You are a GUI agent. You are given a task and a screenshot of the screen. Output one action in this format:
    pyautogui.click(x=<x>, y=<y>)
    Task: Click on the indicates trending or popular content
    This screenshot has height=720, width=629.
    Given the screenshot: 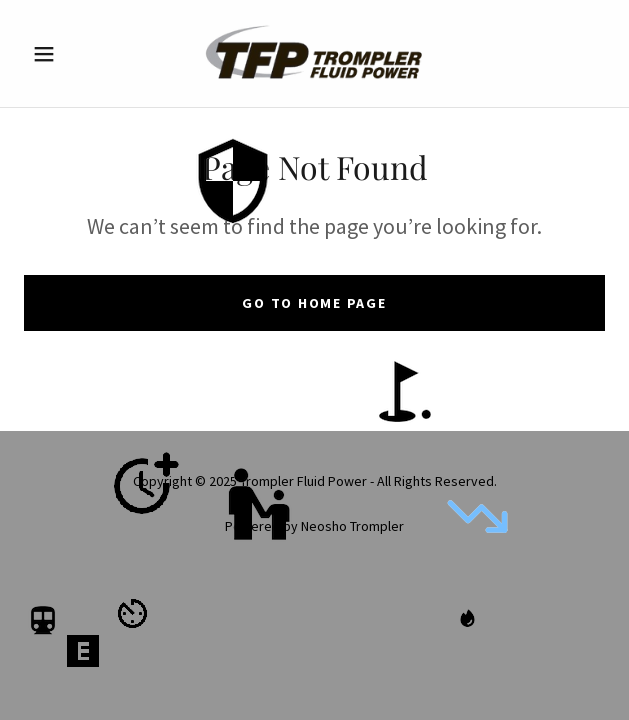 What is the action you would take?
    pyautogui.click(x=467, y=618)
    